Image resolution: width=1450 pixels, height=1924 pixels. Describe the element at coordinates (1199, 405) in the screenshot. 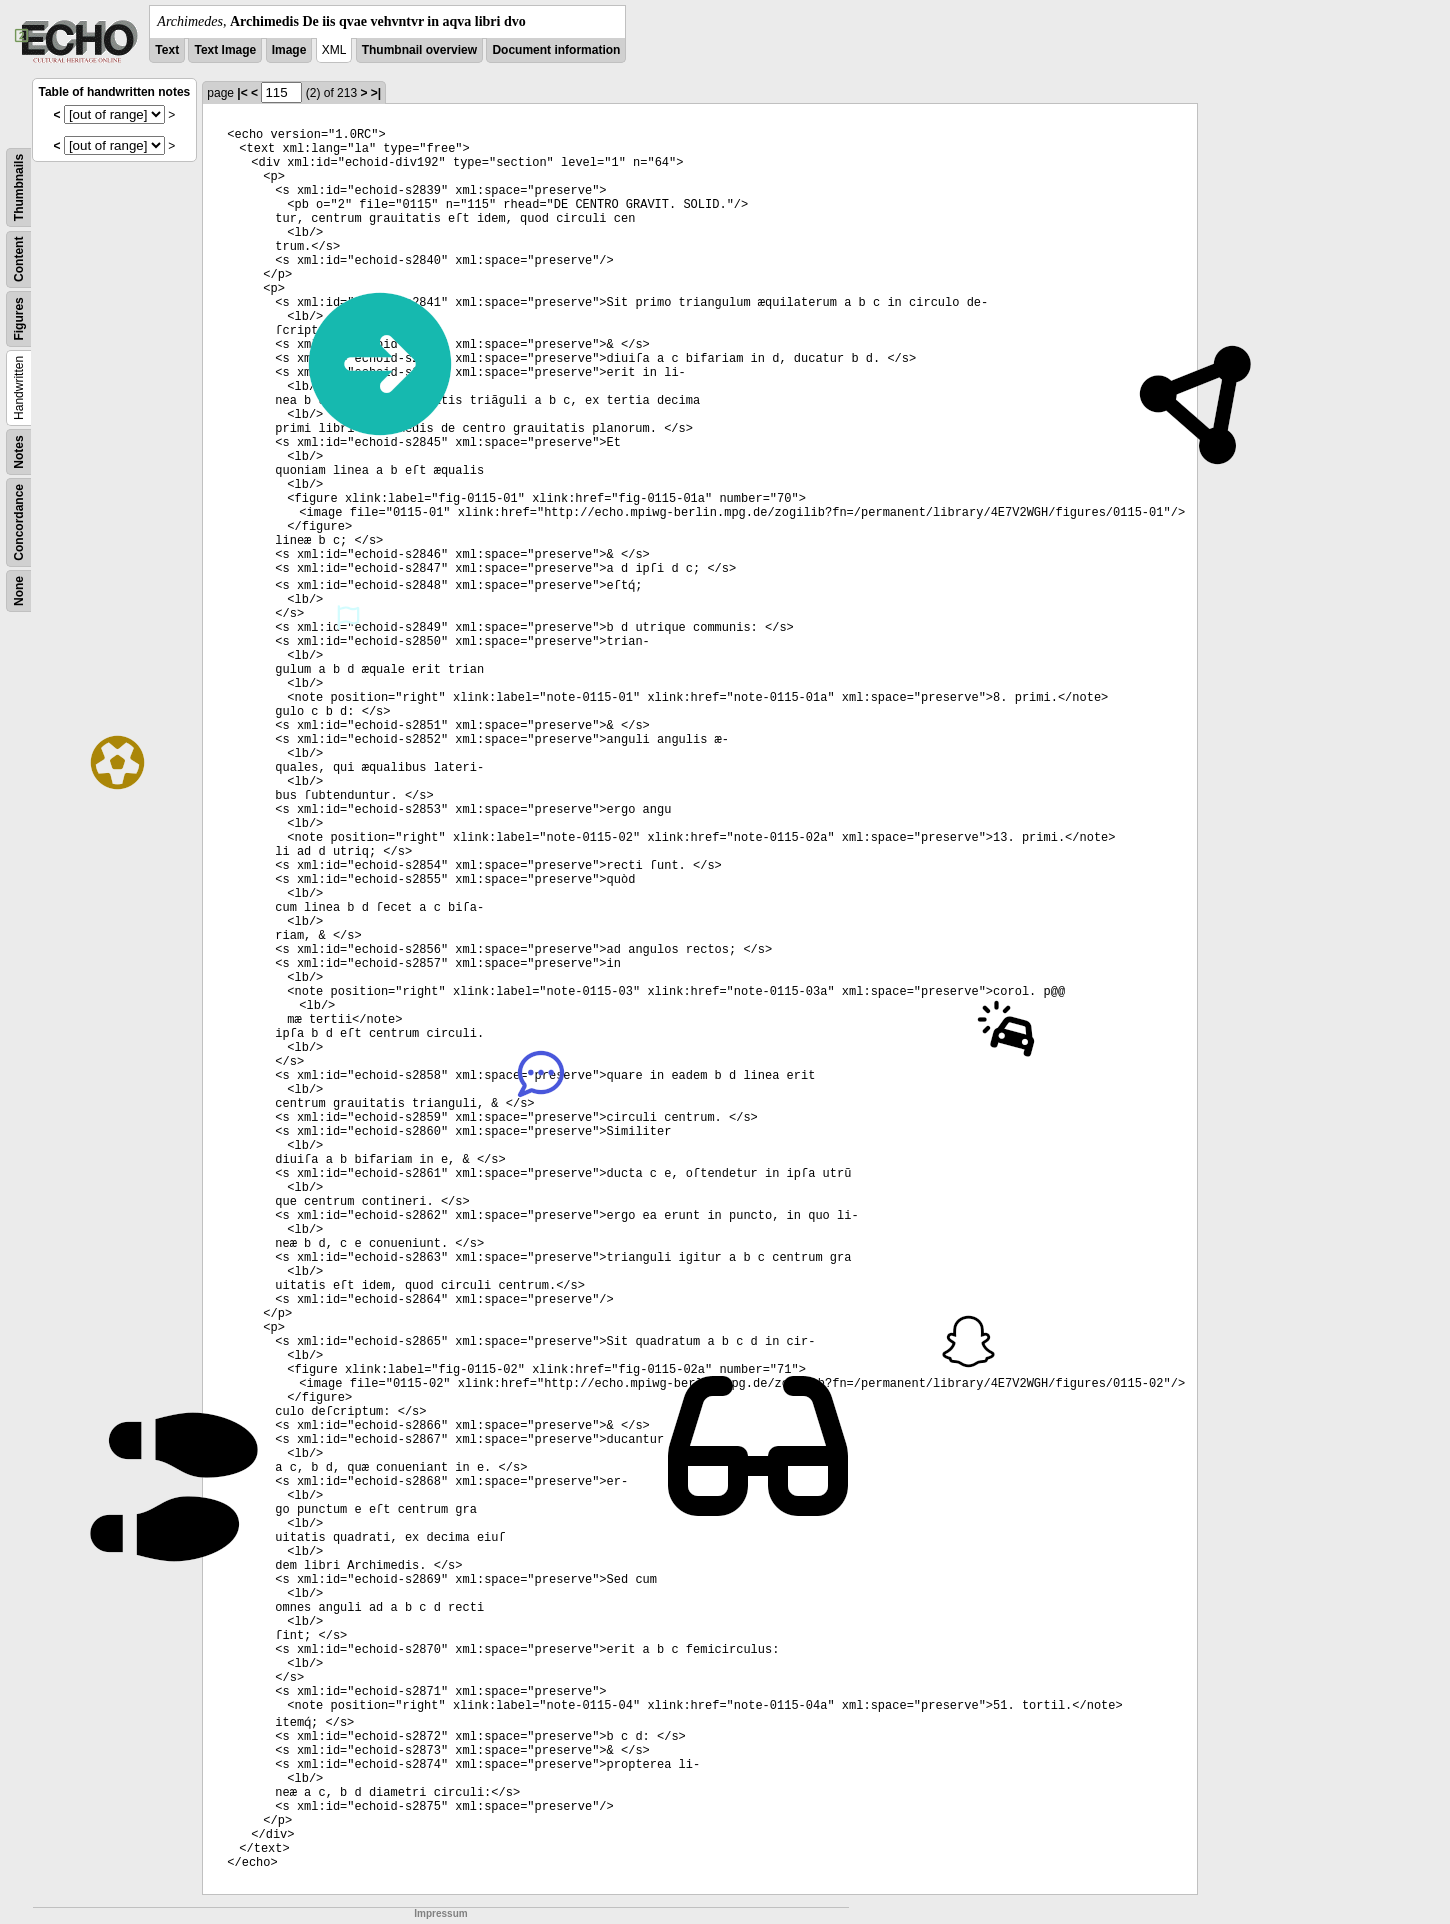

I see `view network connections` at that location.